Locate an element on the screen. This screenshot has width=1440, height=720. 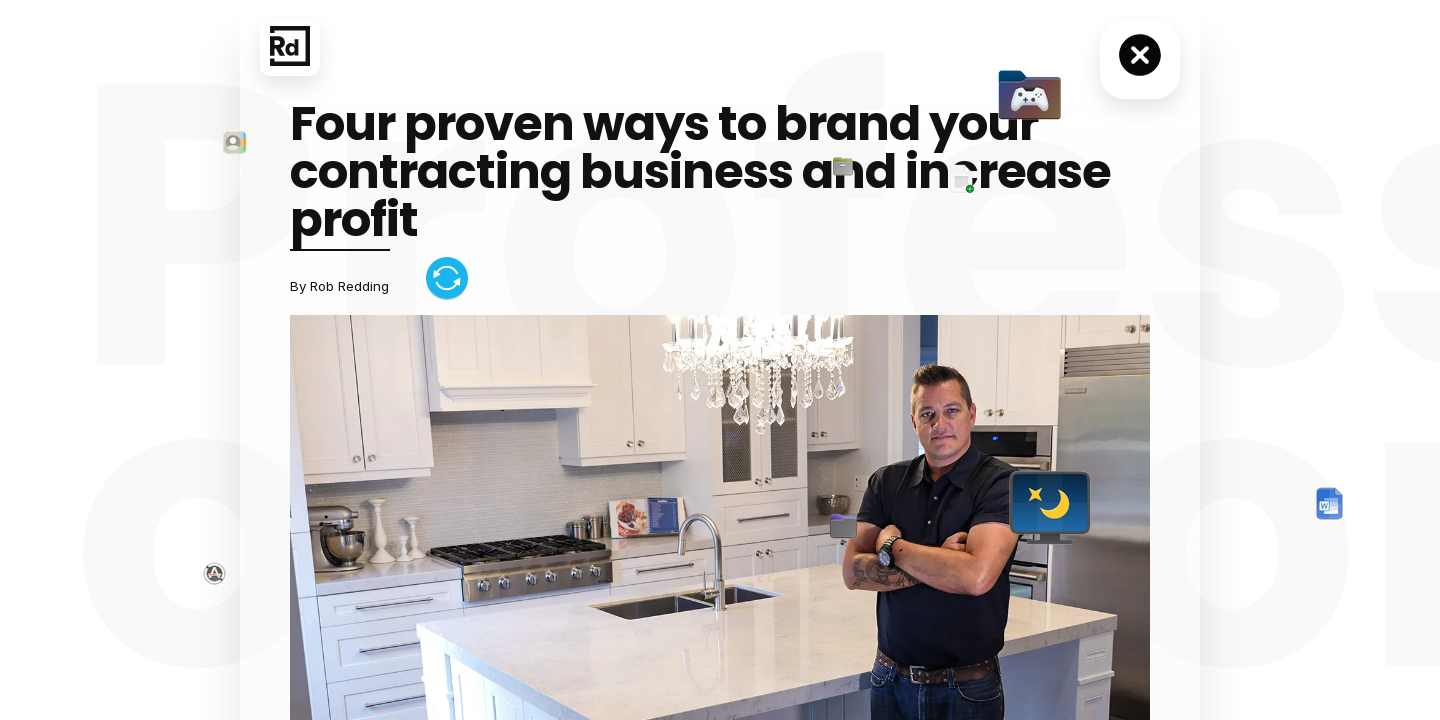
check for available system updates is located at coordinates (214, 573).